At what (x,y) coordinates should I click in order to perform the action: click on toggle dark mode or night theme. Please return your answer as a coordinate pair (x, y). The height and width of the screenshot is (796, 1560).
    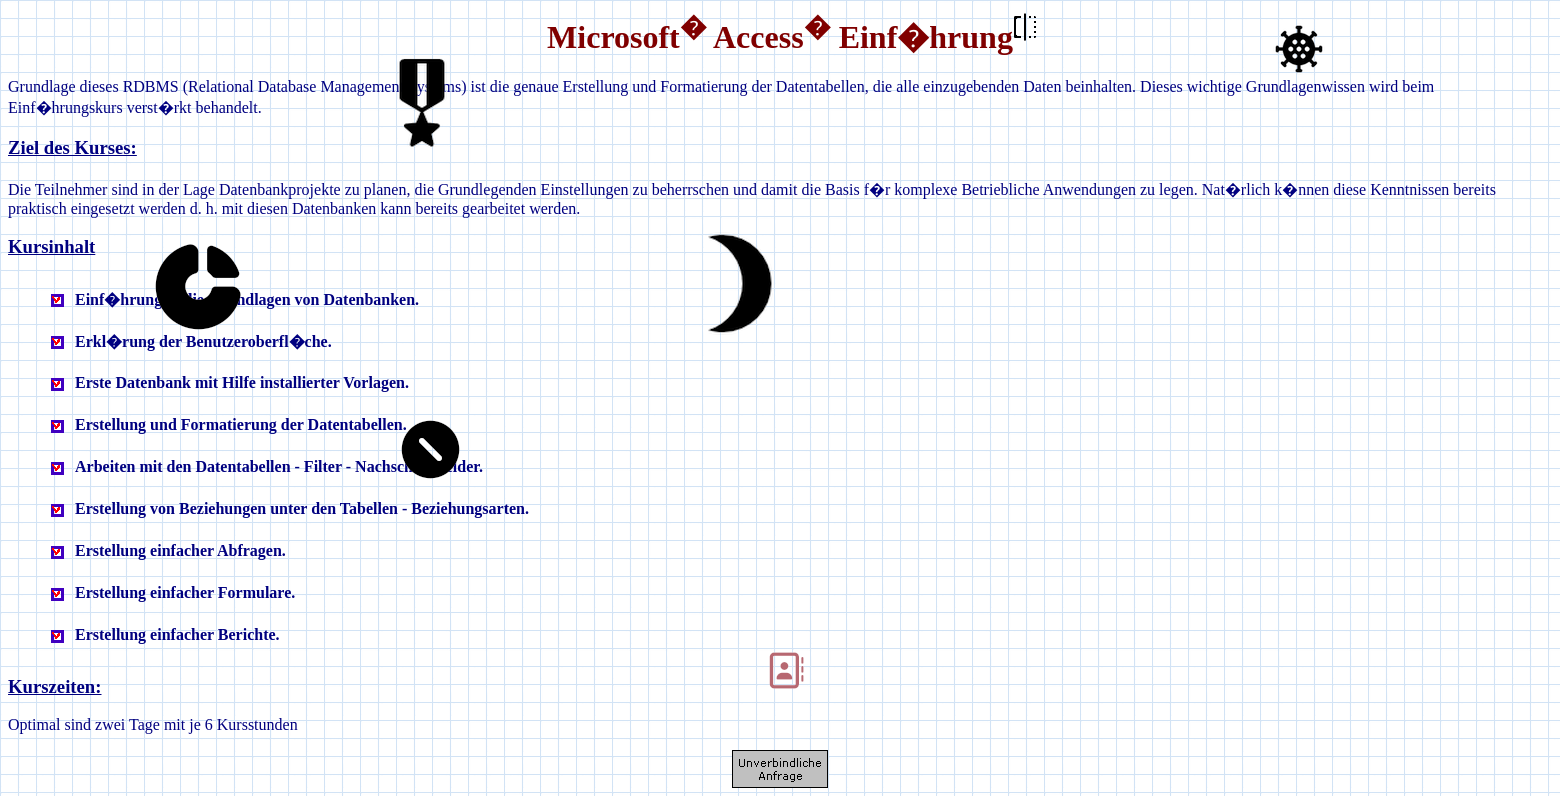
    Looking at the image, I should click on (737, 283).